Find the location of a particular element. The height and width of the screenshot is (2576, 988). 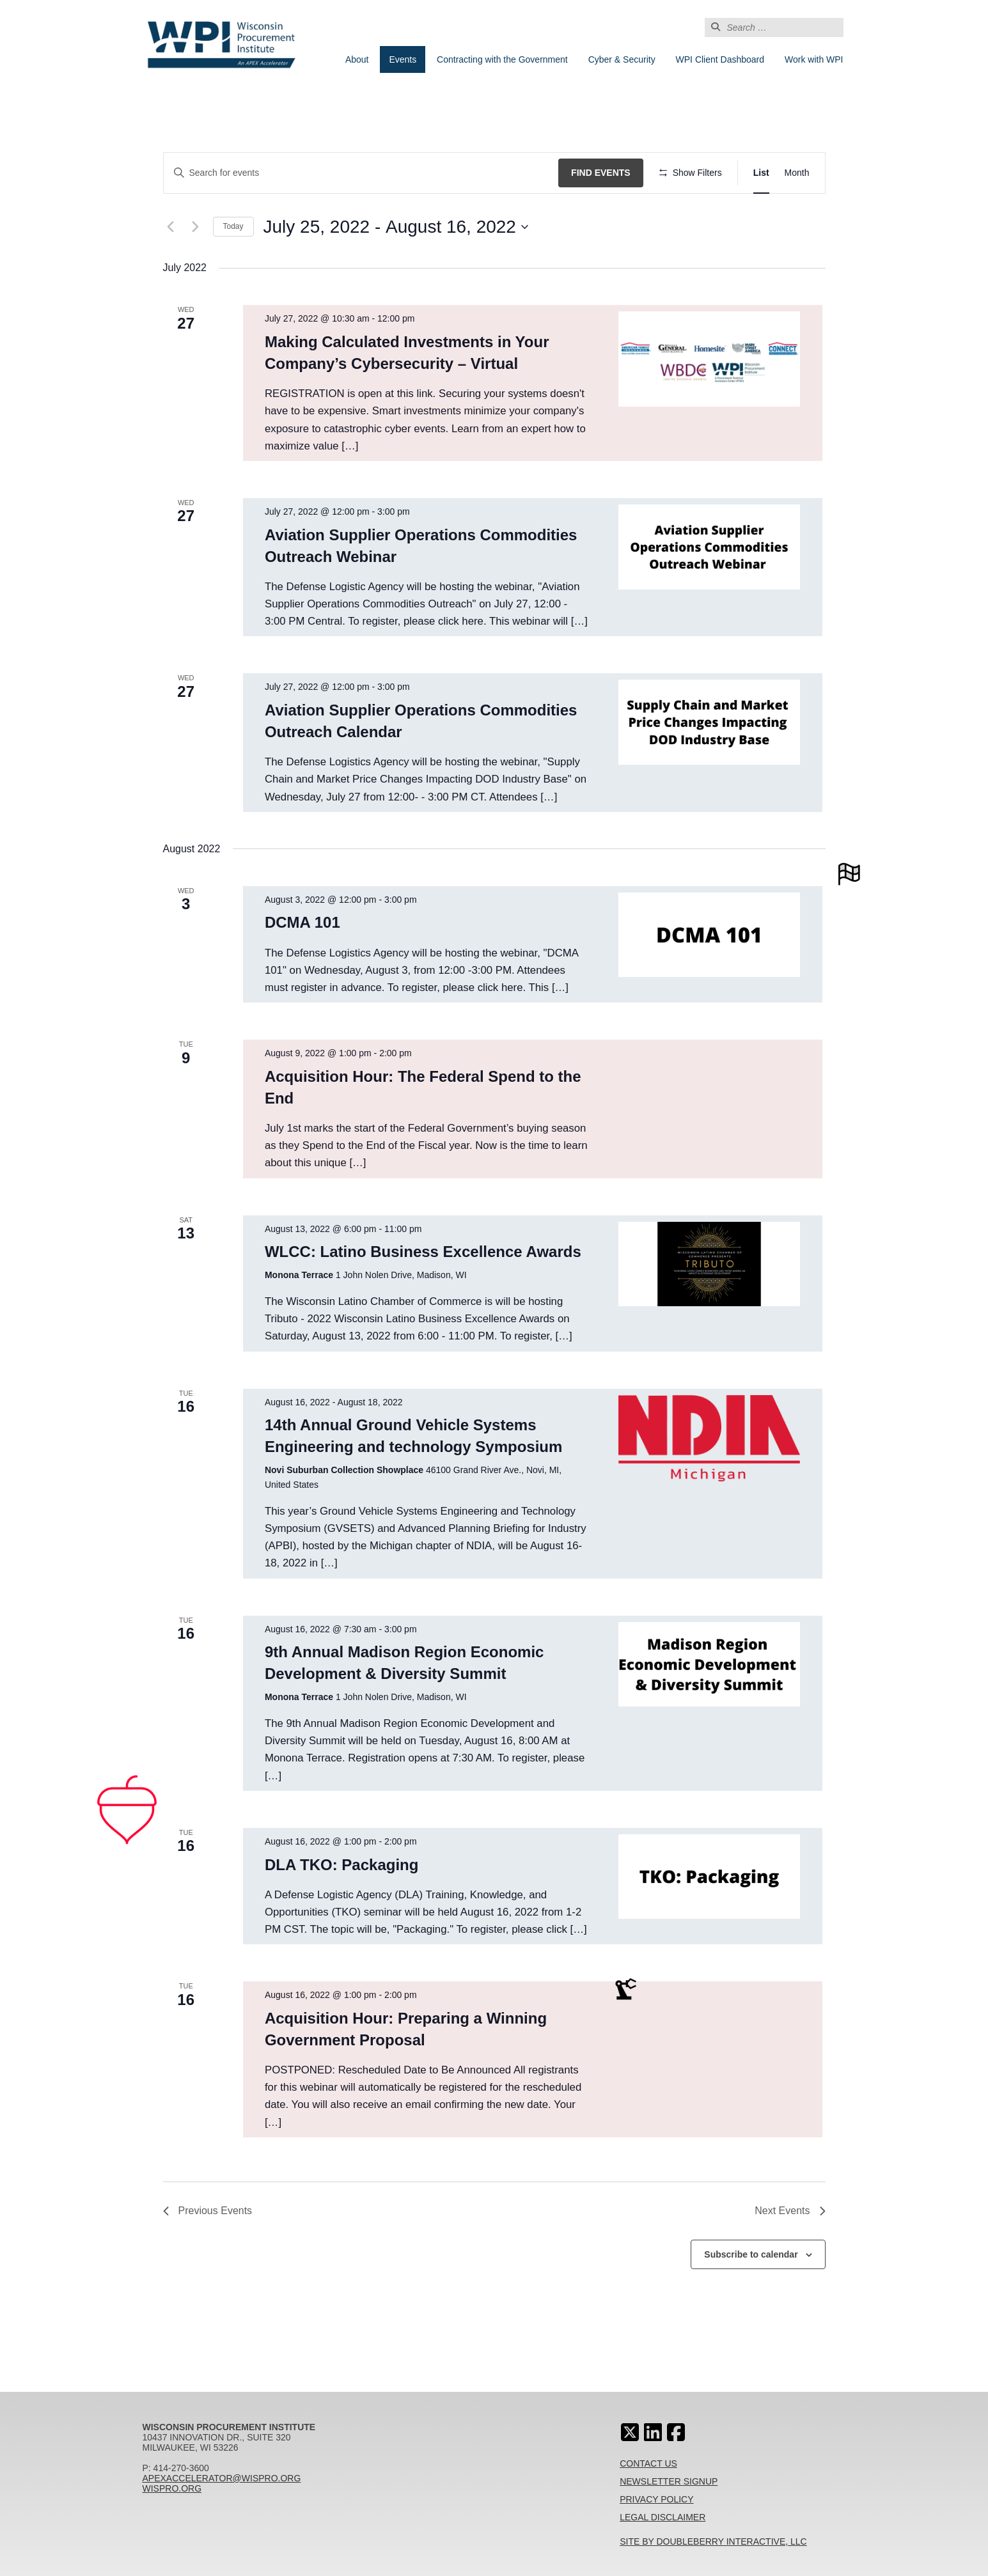

nature or outdoors category indicator is located at coordinates (127, 1809).